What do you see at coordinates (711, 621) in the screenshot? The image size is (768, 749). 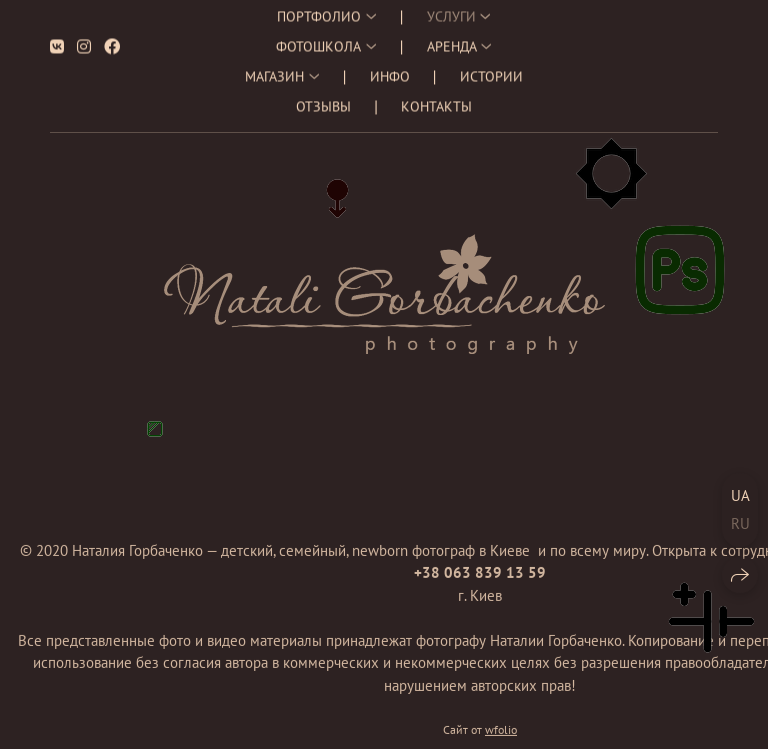 I see `add a new cell to the circuit diagram` at bounding box center [711, 621].